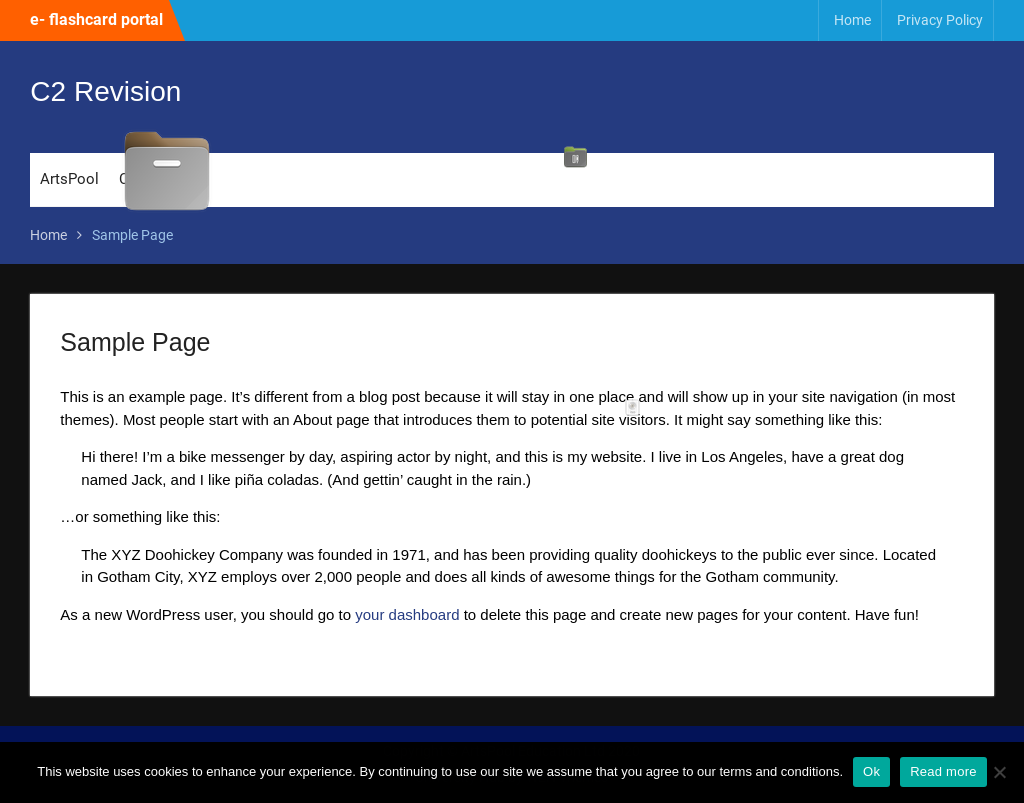 The height and width of the screenshot is (803, 1024). I want to click on a CD/DVD disc image file (.iso format), so click(632, 407).